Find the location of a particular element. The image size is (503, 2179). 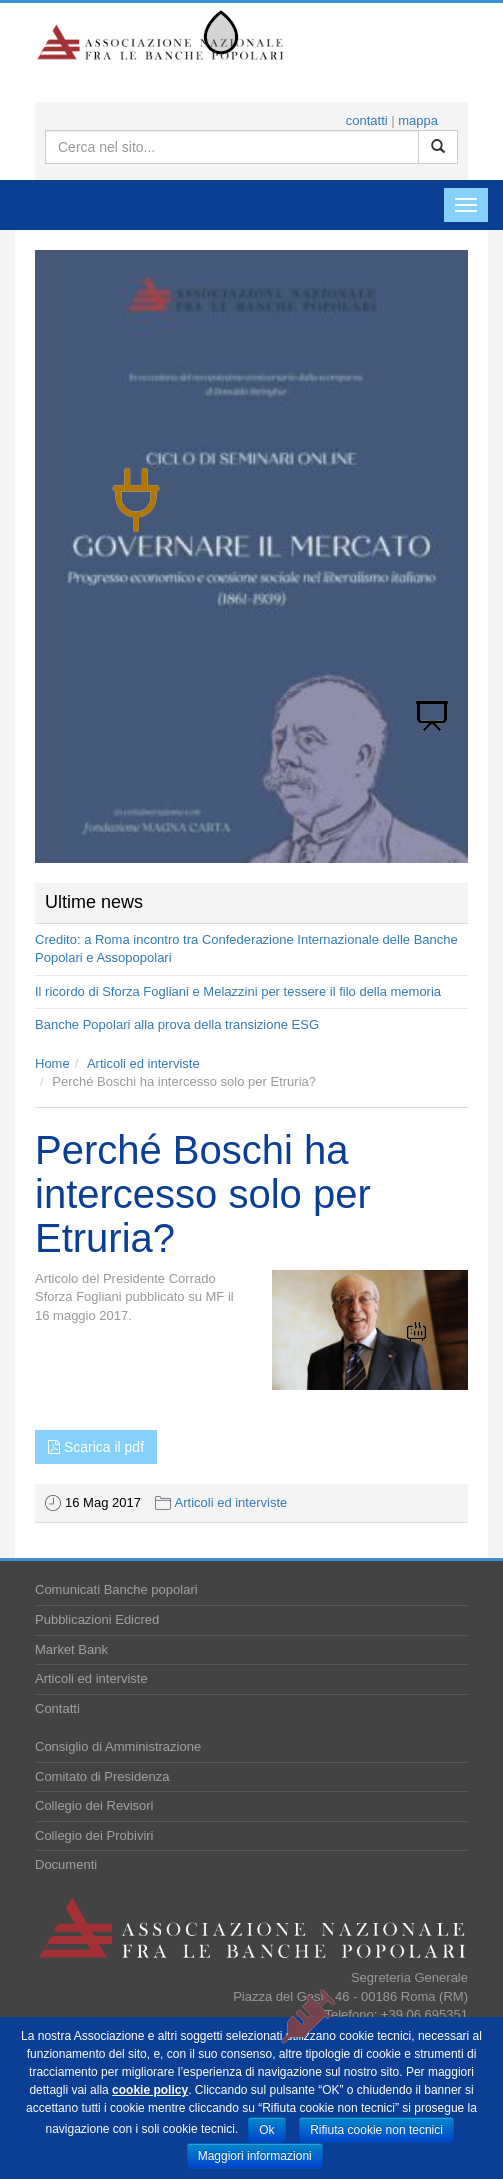

connect to power or charging is located at coordinates (136, 500).